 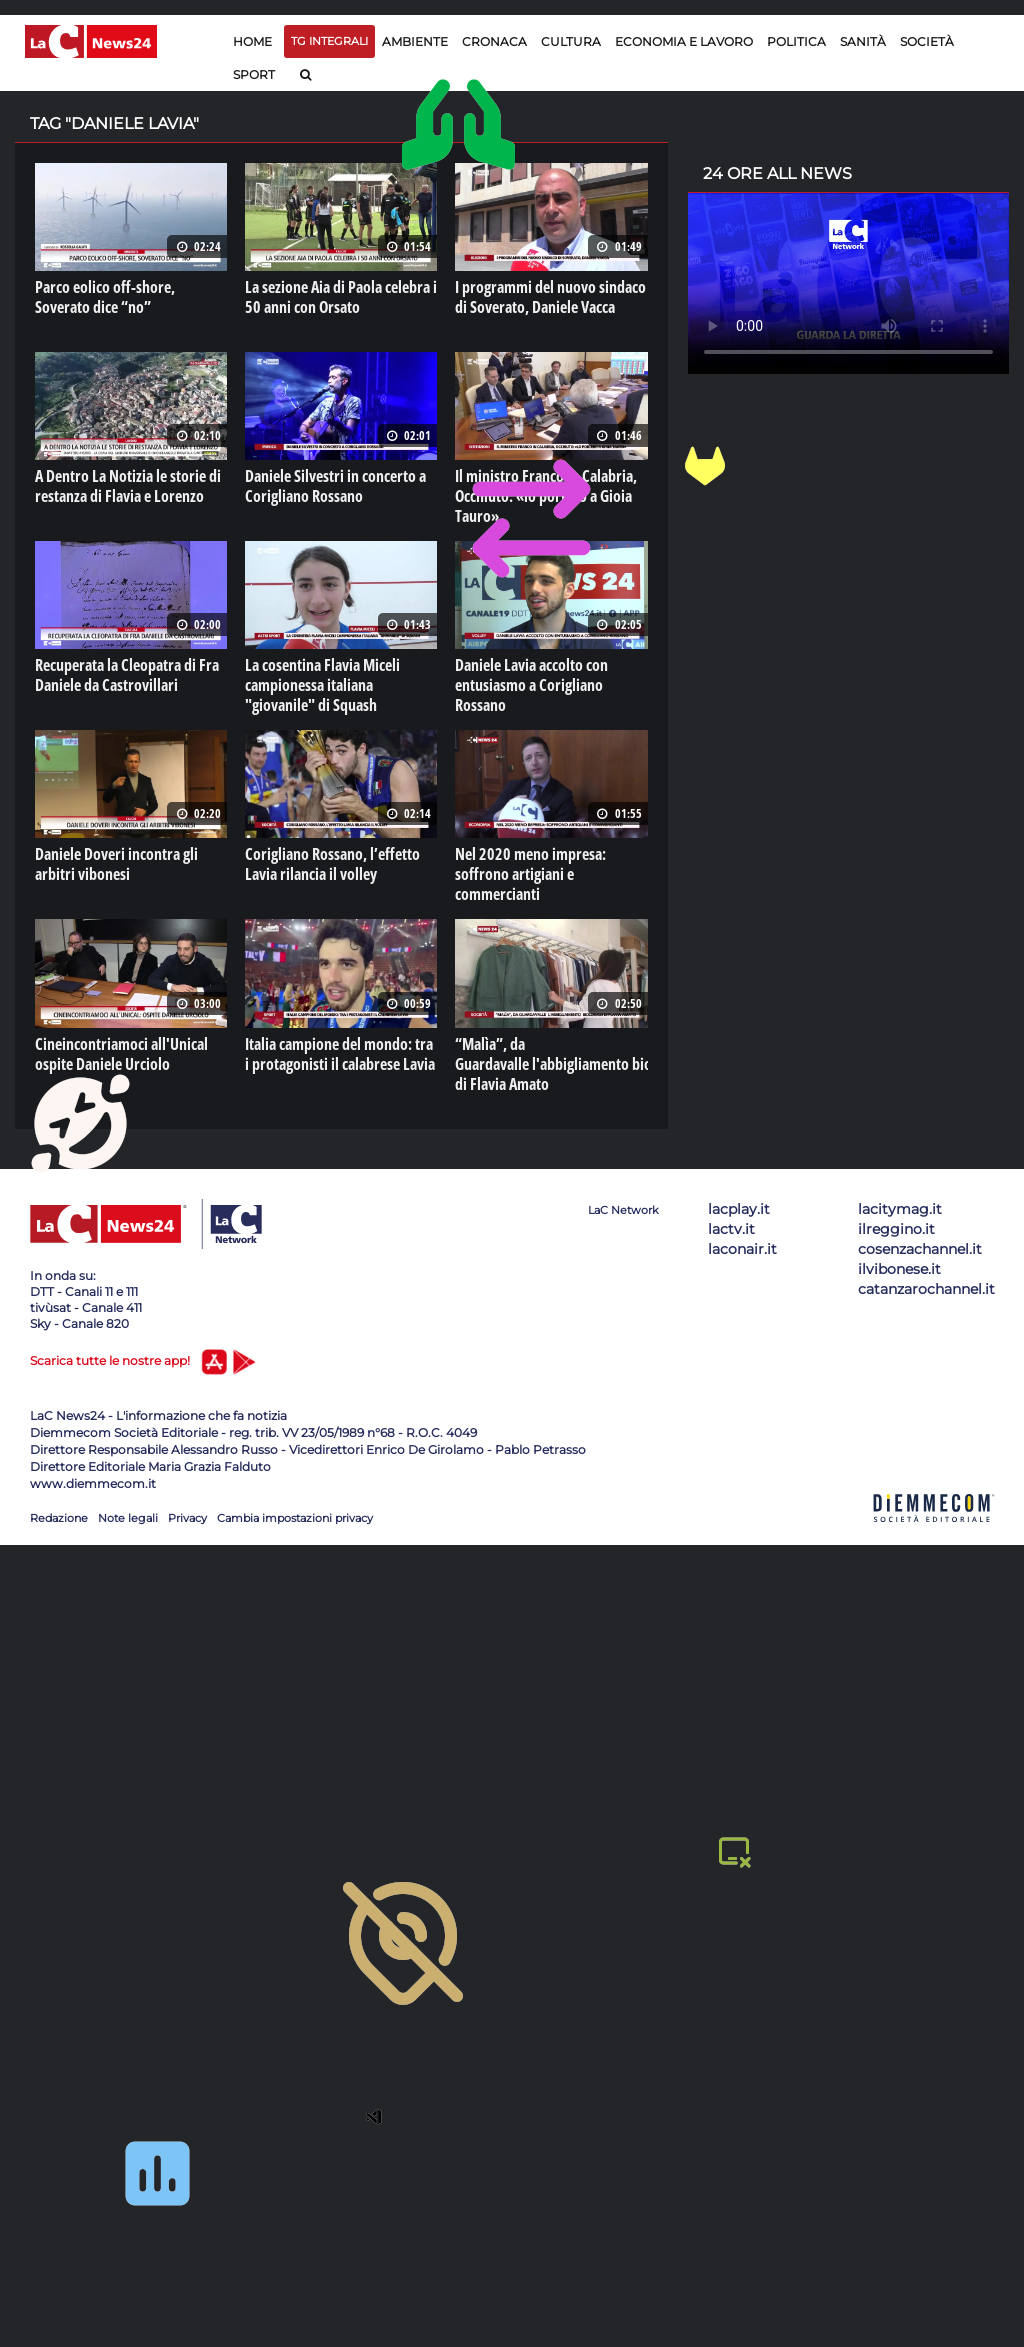 I want to click on express gratitude or thankfulness, so click(x=458, y=124).